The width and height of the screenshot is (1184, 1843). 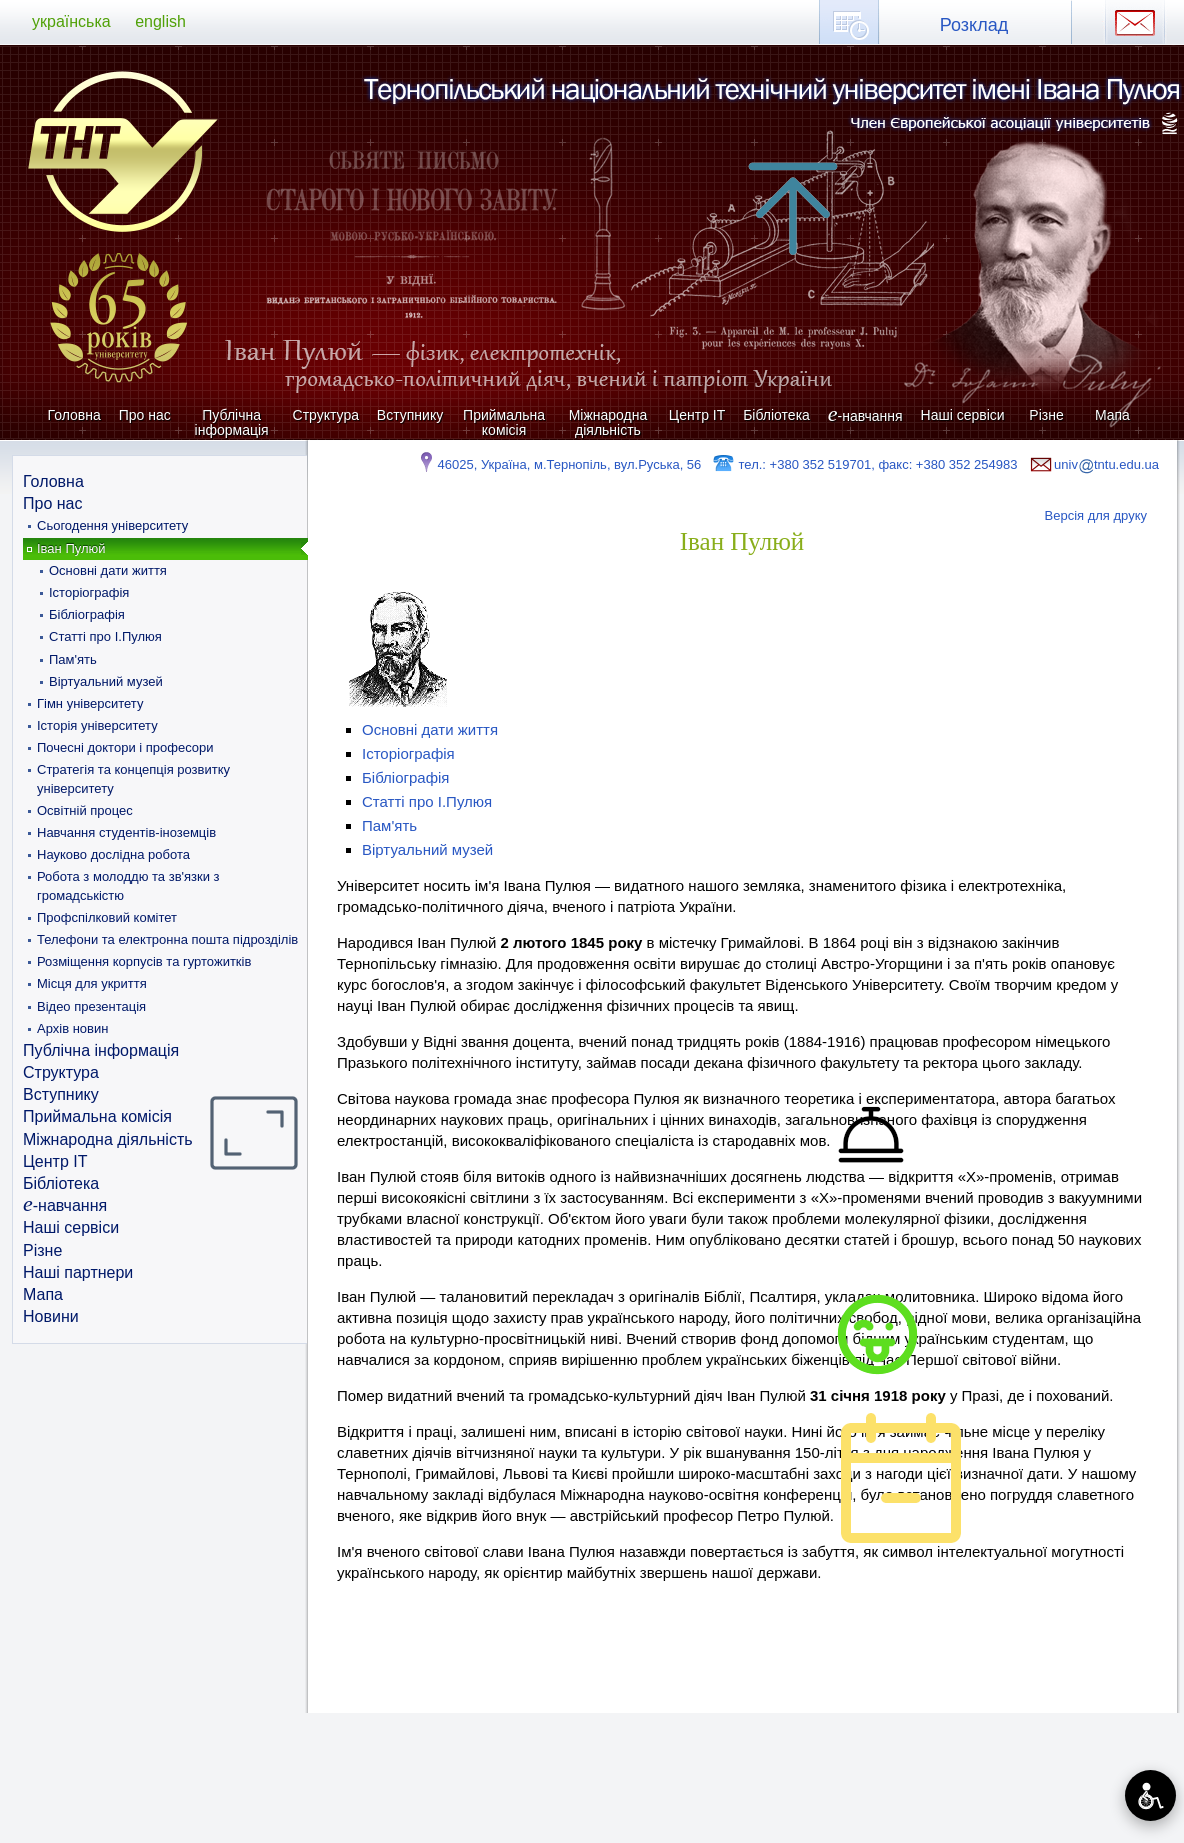 I want to click on request assistance or service, so click(x=871, y=1137).